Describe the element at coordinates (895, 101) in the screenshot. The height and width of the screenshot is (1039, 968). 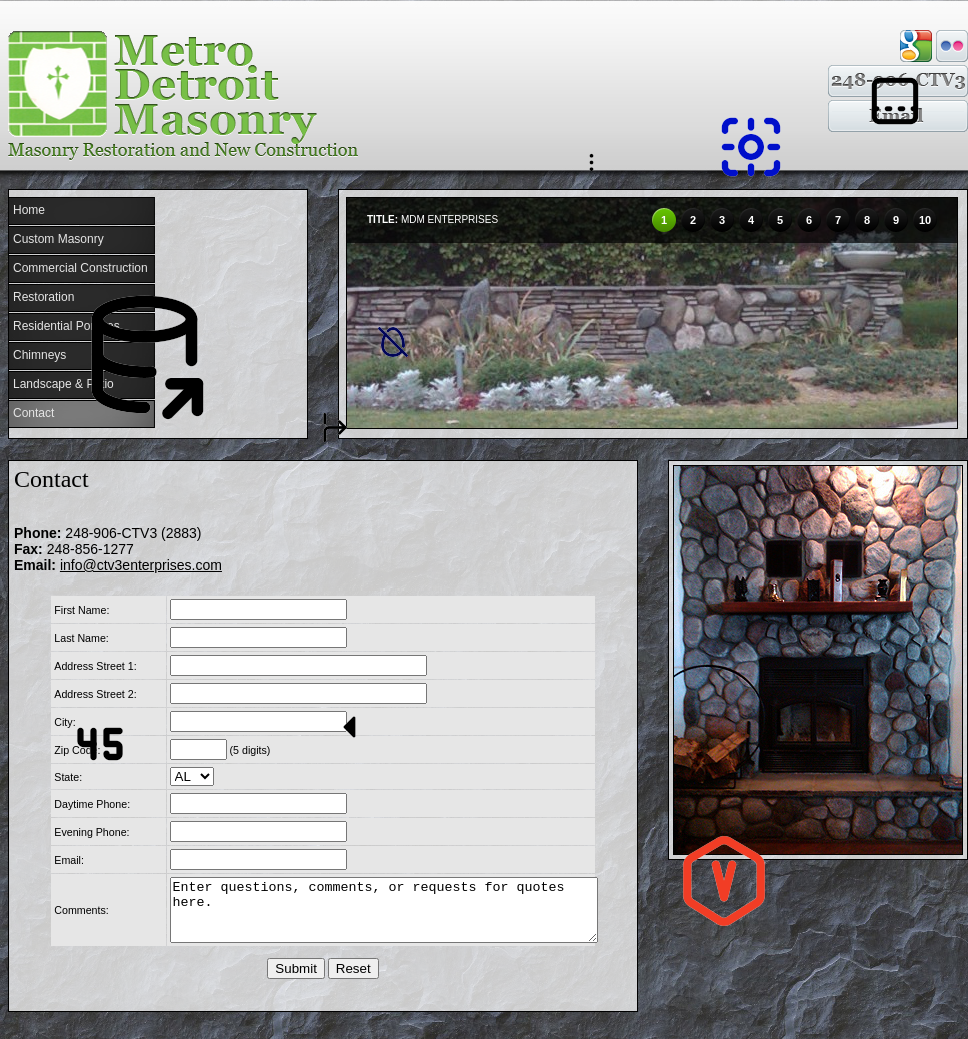
I see `toggle bottom navigation bar off` at that location.